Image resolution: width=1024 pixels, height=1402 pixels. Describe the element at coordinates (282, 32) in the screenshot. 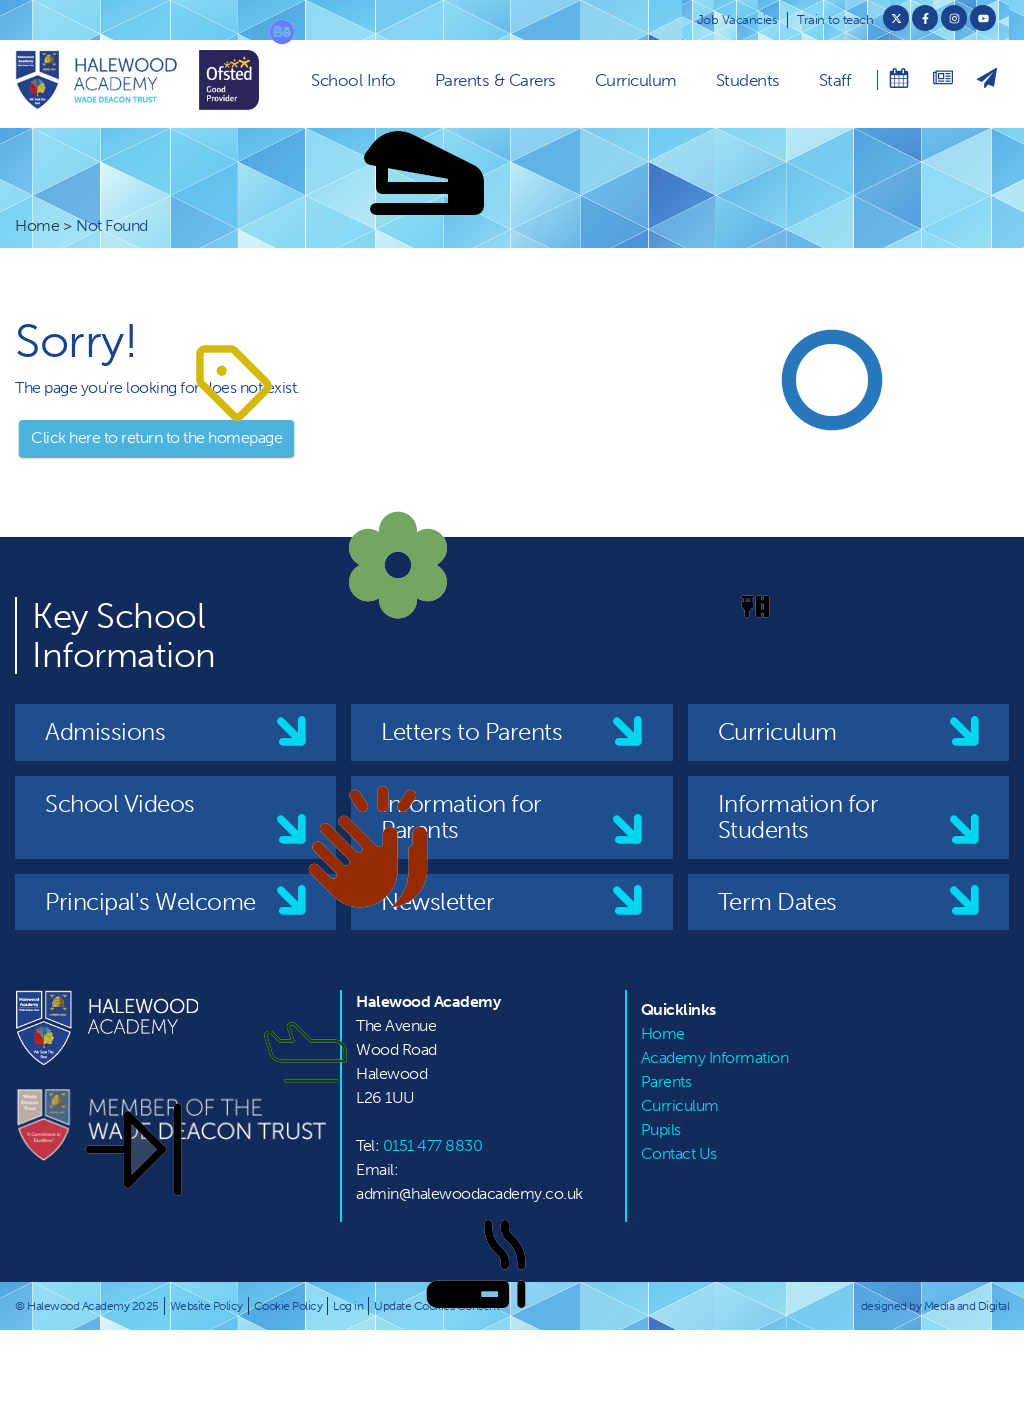

I see `visit Behance profile or portfolio` at that location.